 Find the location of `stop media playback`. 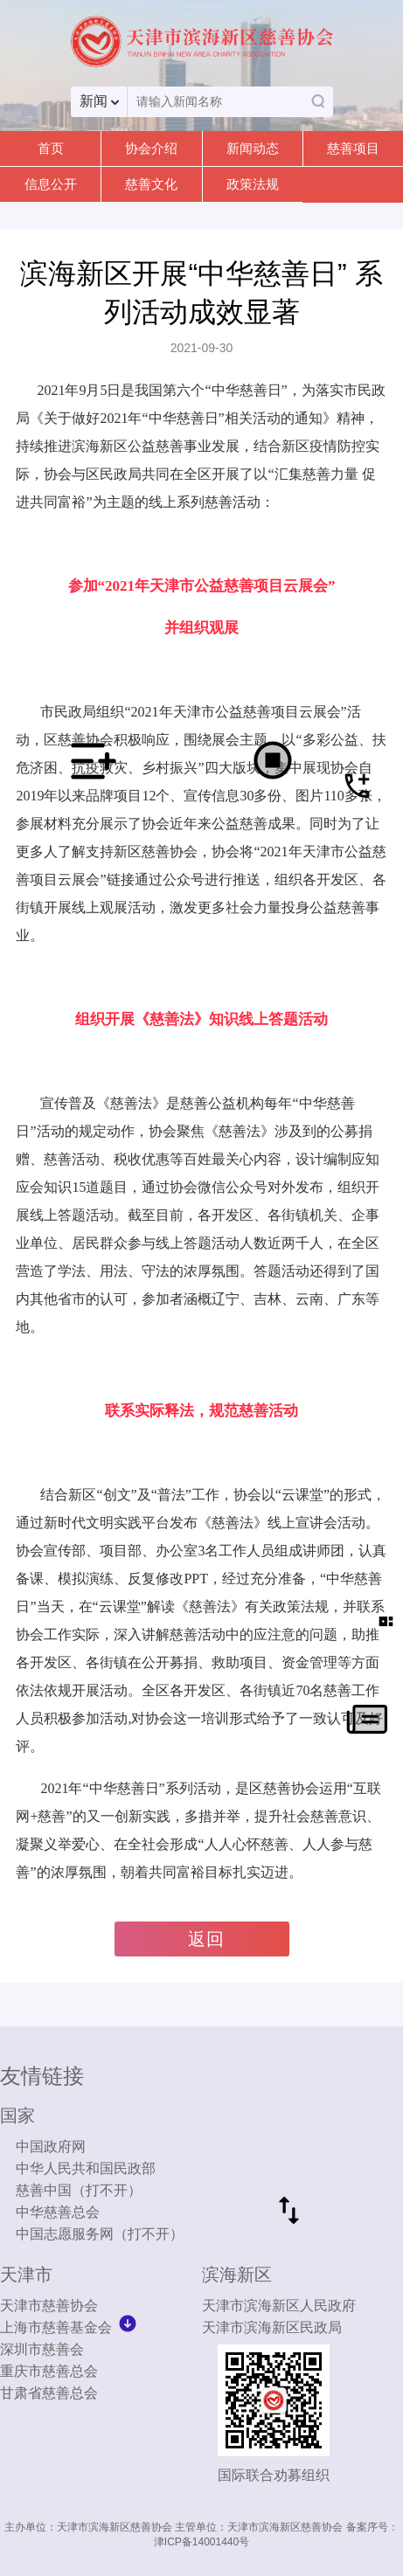

stop media playback is located at coordinates (273, 760).